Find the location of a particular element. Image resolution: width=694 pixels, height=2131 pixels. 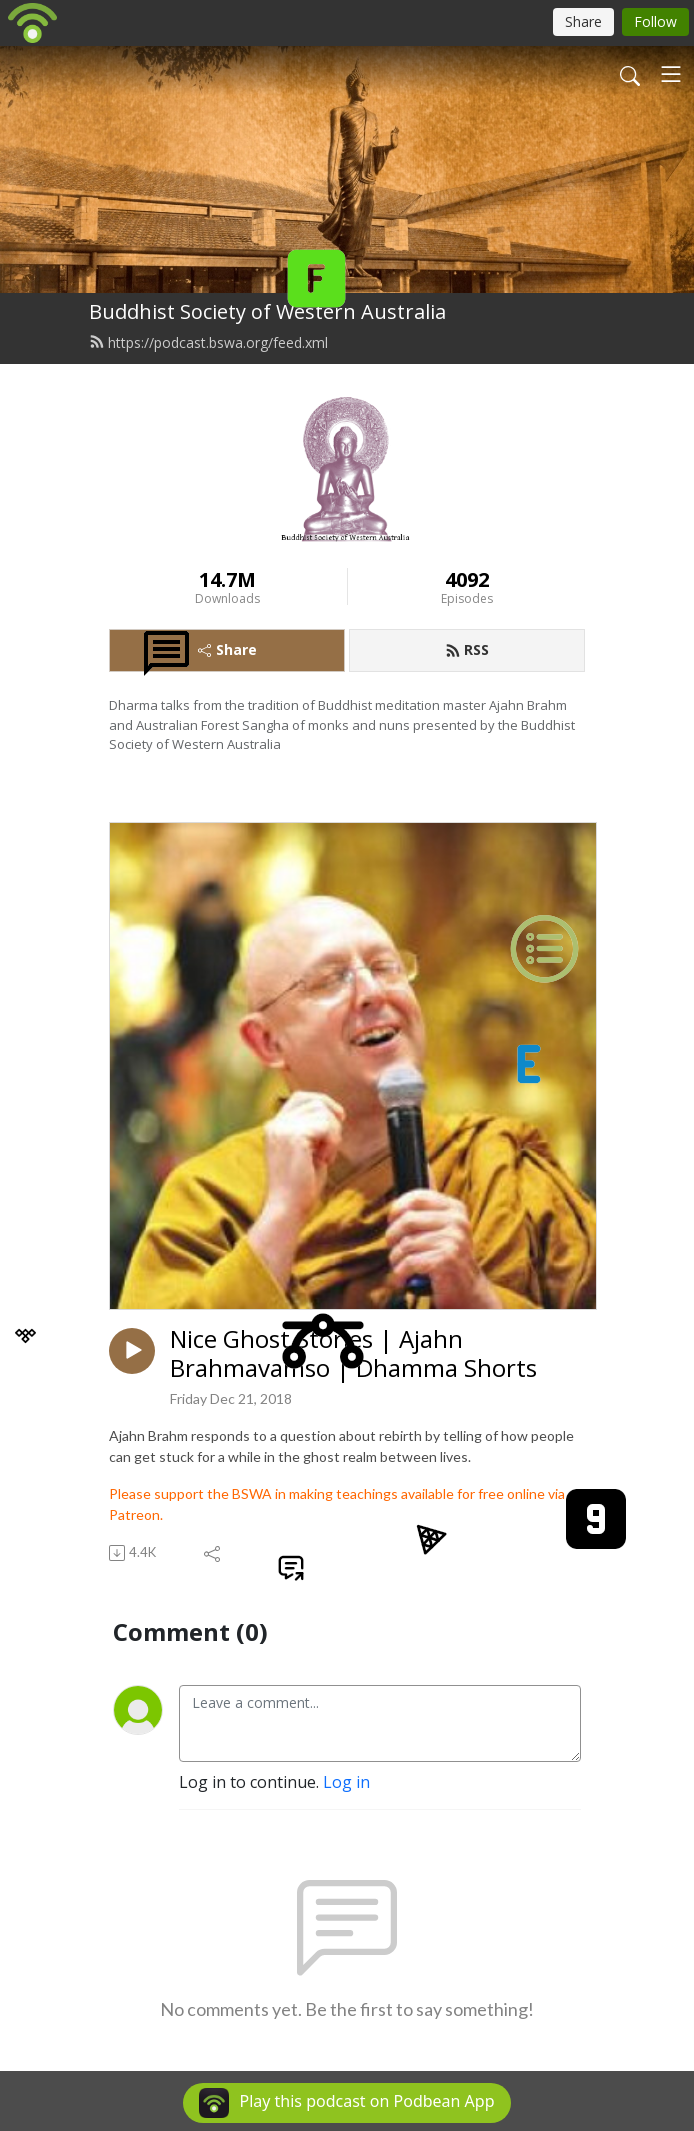

edit vector path or bezier curve is located at coordinates (323, 1341).